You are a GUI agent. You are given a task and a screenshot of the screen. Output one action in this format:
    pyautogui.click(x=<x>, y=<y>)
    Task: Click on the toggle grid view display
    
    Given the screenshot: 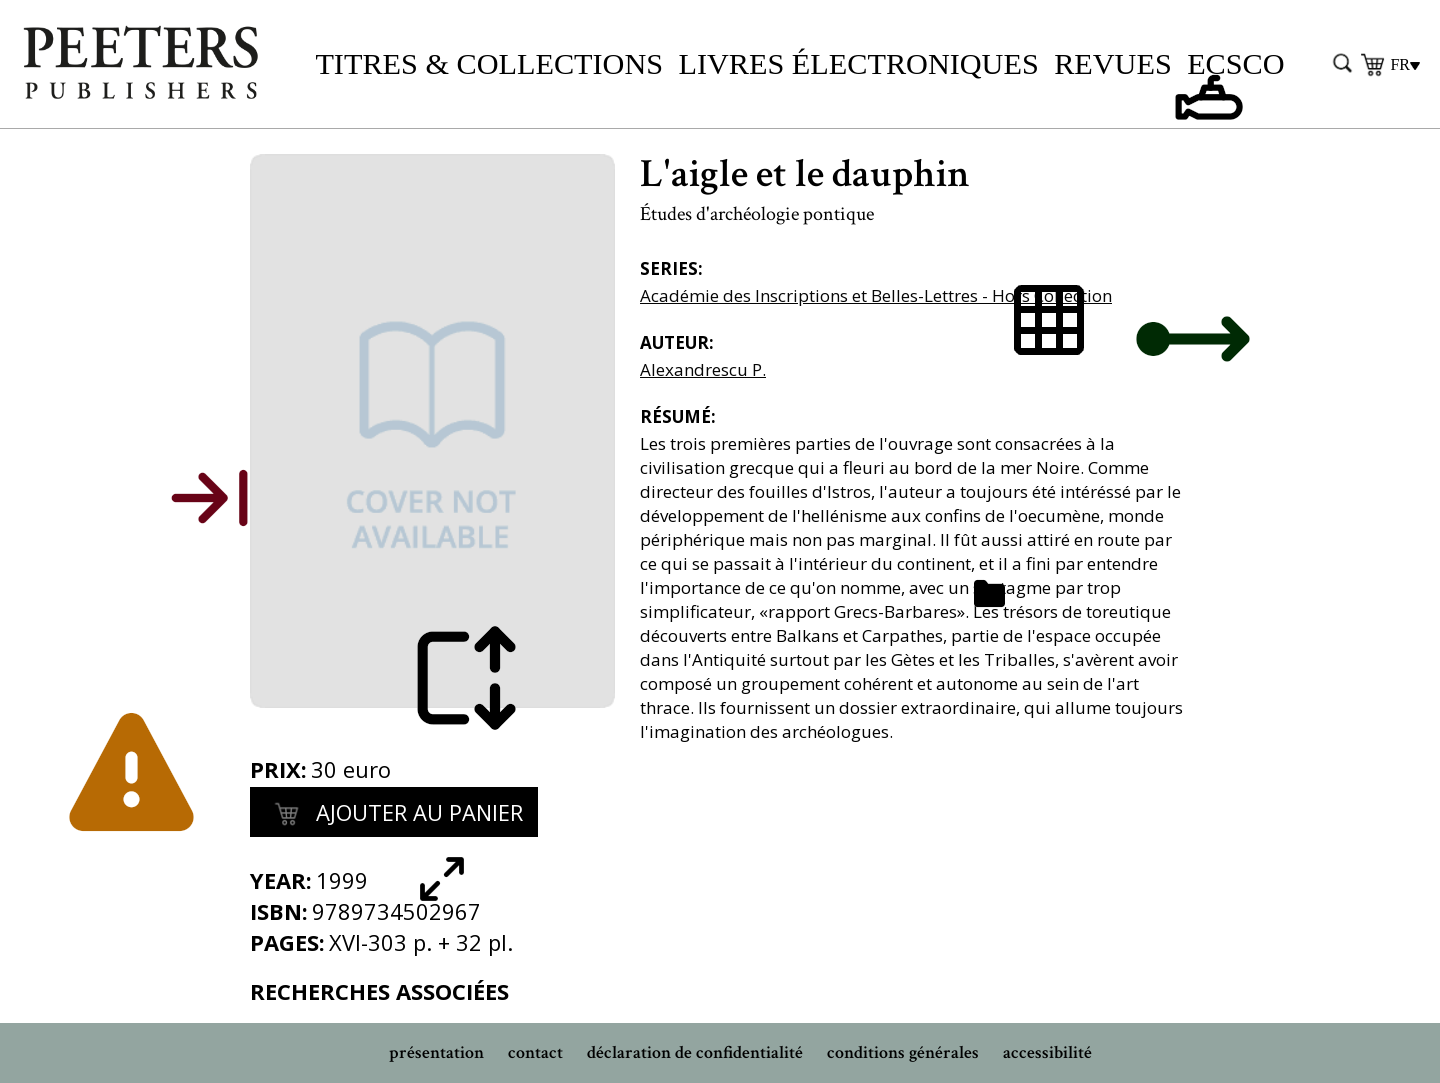 What is the action you would take?
    pyautogui.click(x=1049, y=320)
    